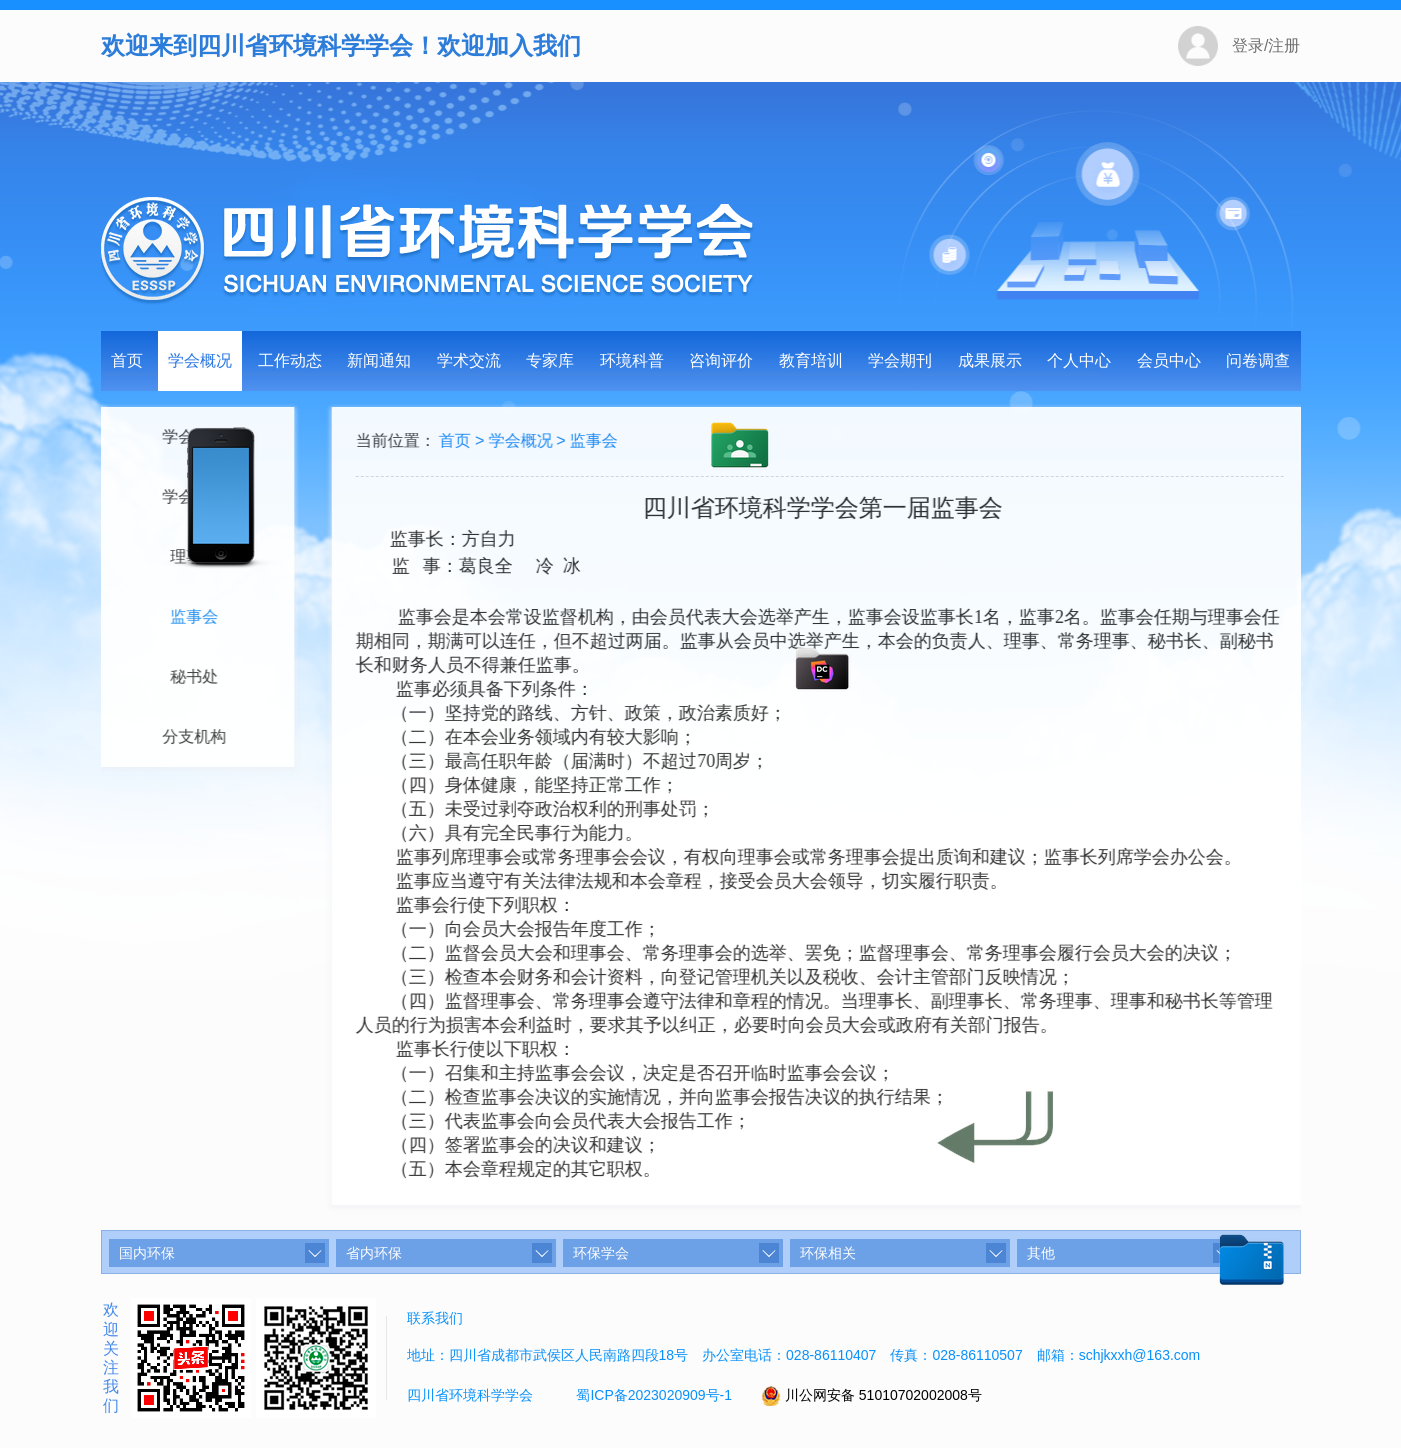 The width and height of the screenshot is (1401, 1448). What do you see at coordinates (221, 498) in the screenshot?
I see `indicates a connected iPhone device` at bounding box center [221, 498].